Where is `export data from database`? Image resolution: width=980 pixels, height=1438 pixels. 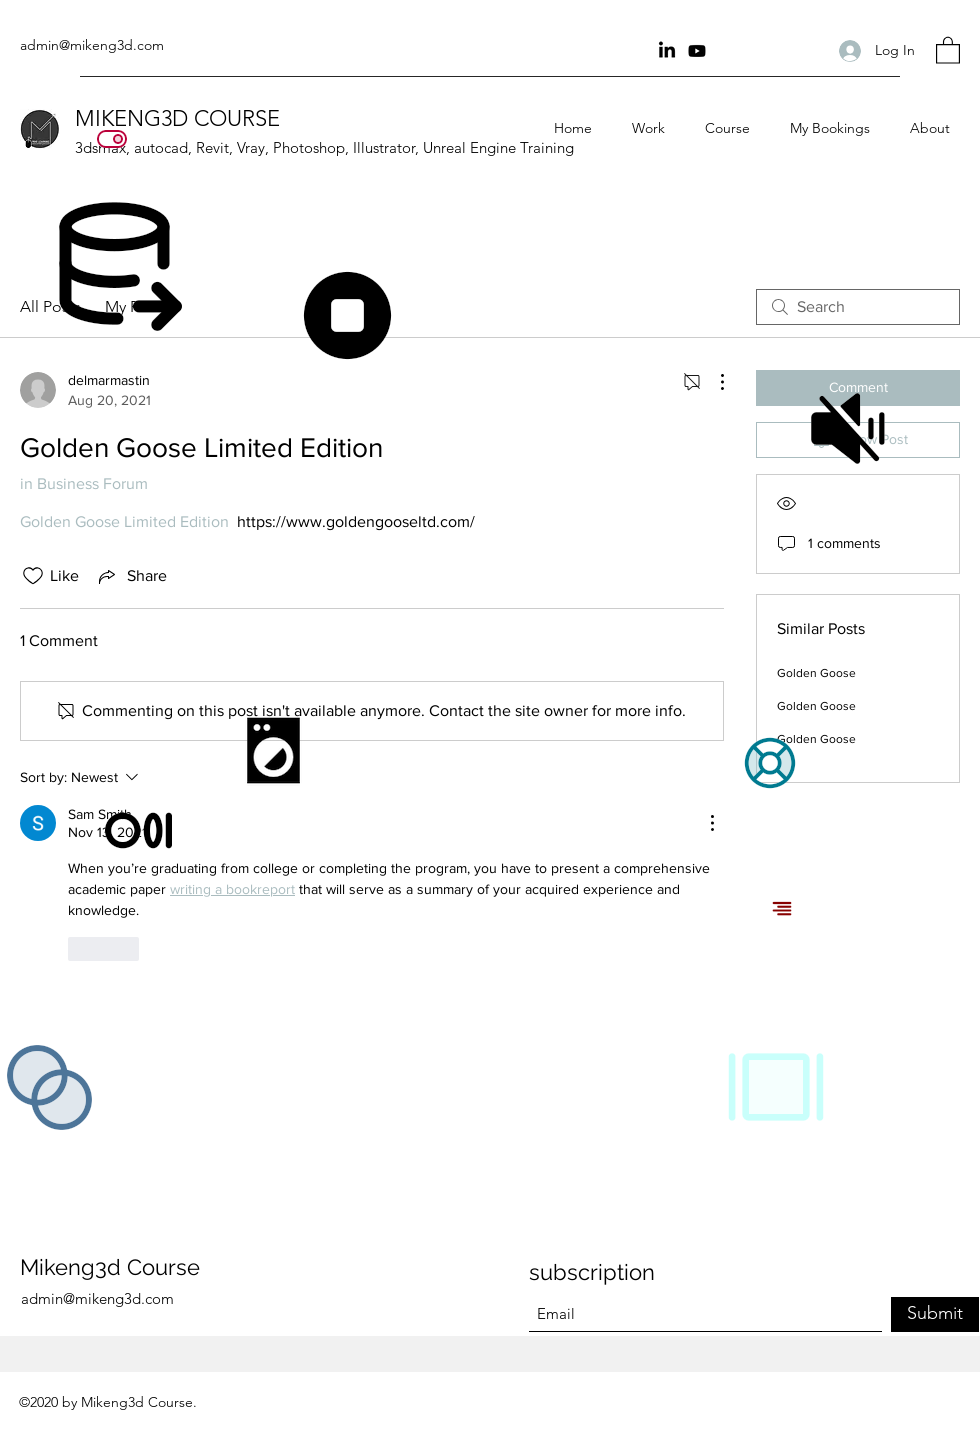 export data from database is located at coordinates (114, 263).